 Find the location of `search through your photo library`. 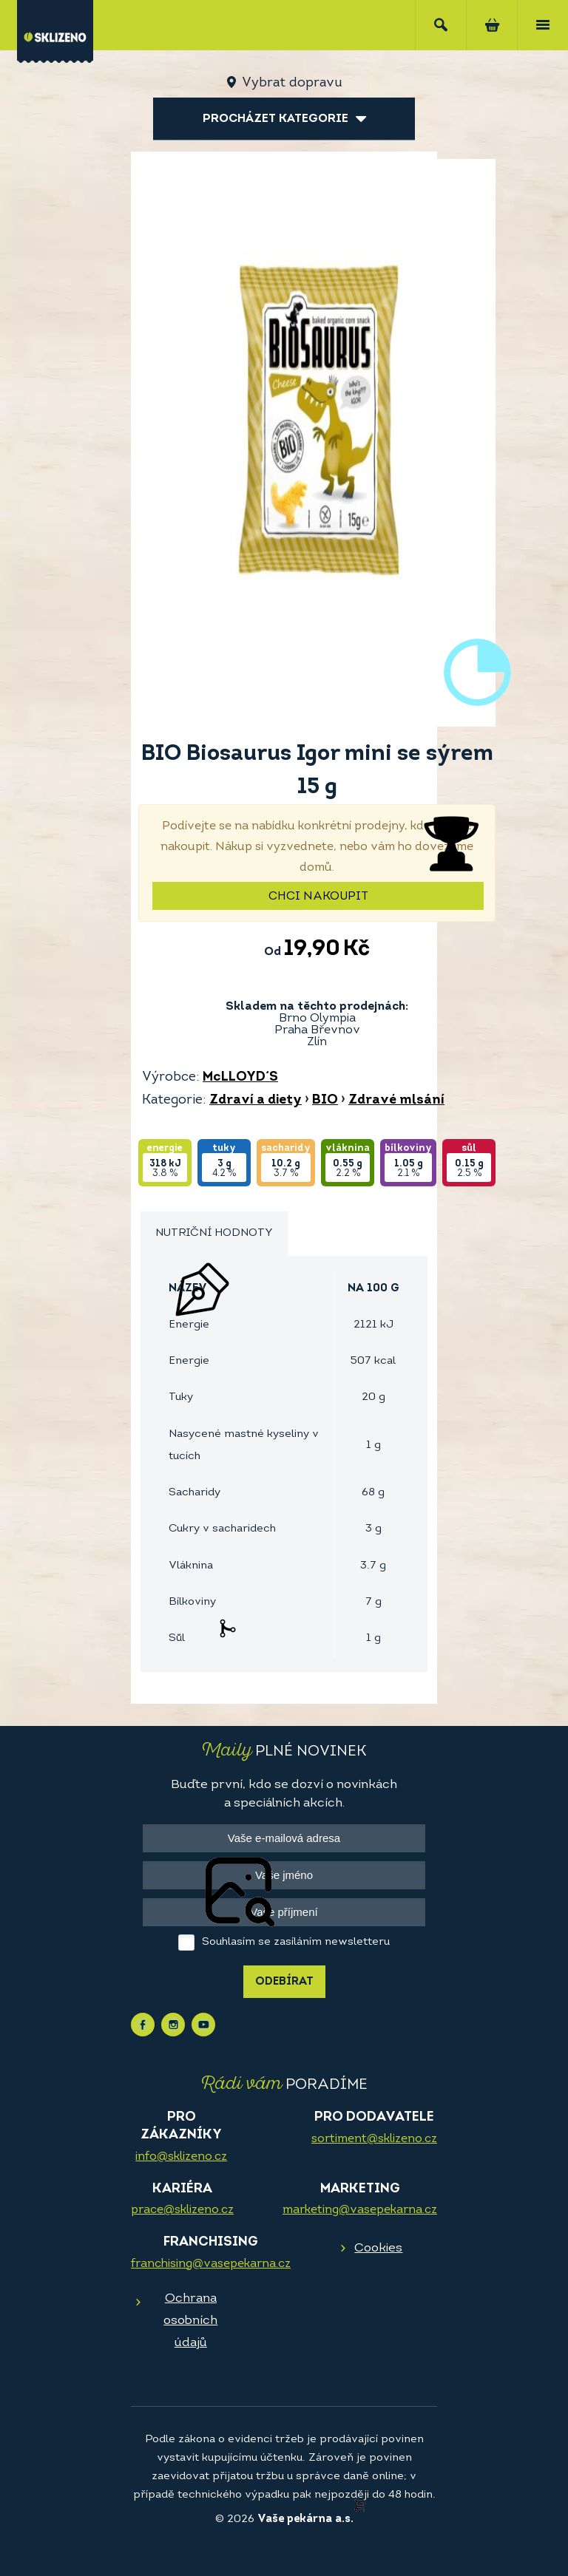

search through your photo library is located at coordinates (238, 1890).